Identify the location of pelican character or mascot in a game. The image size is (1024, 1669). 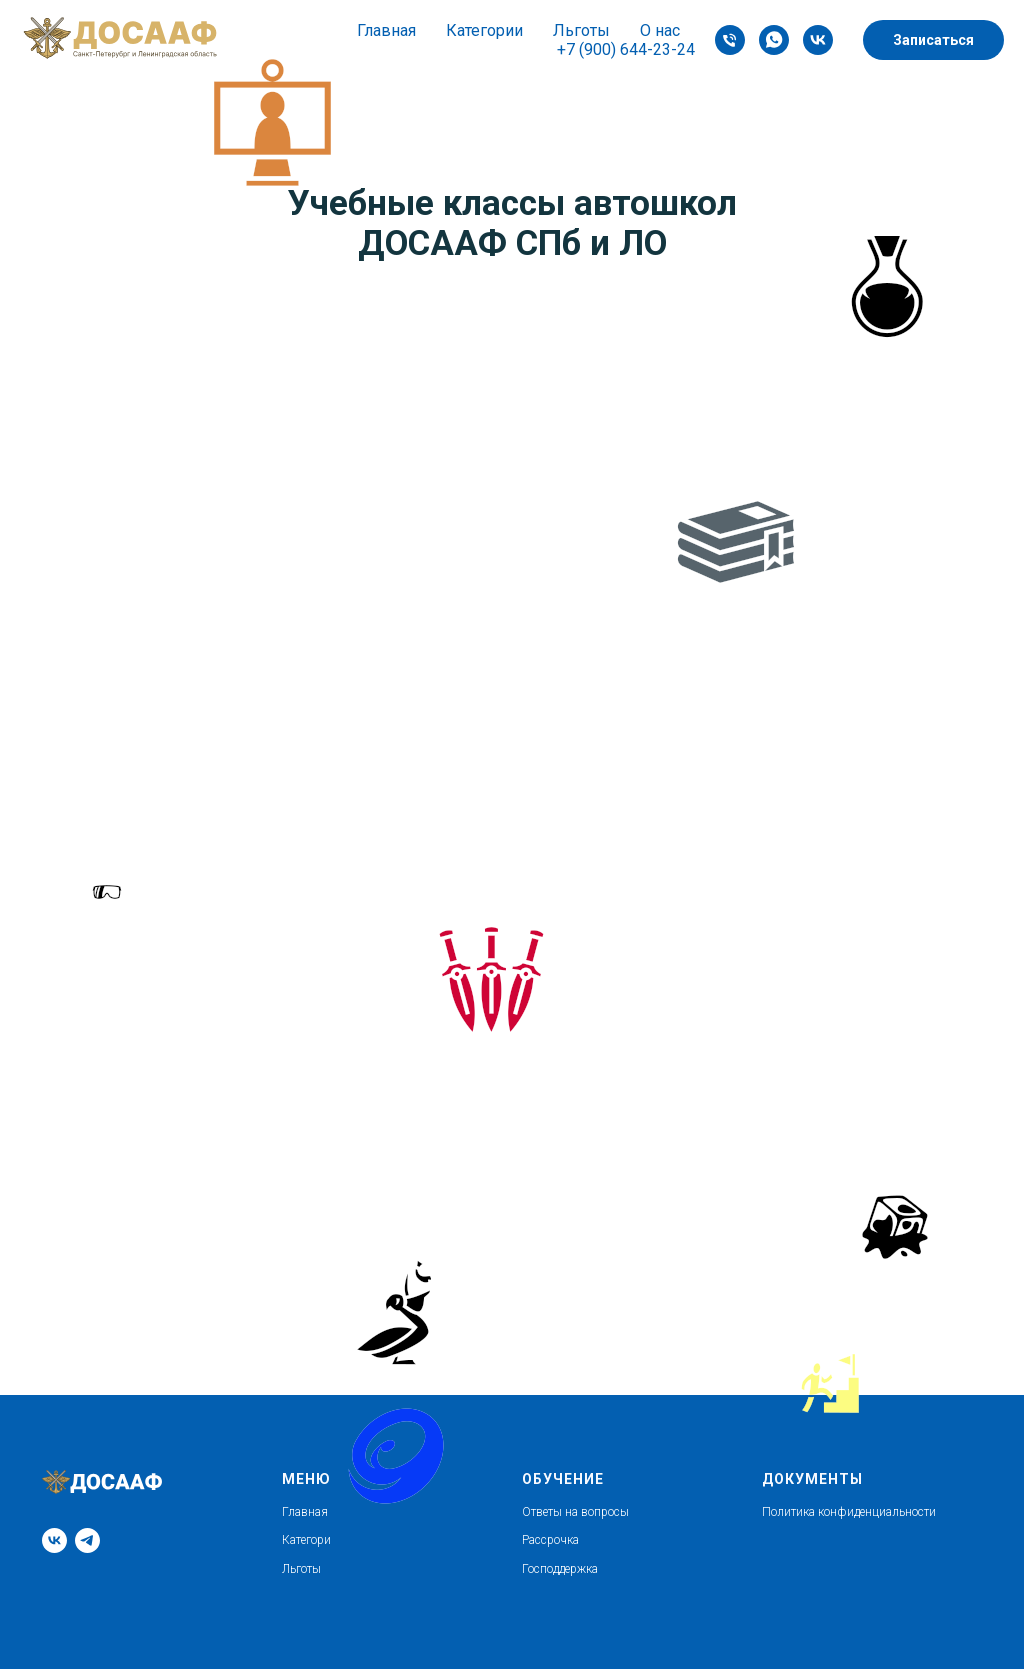
(398, 1312).